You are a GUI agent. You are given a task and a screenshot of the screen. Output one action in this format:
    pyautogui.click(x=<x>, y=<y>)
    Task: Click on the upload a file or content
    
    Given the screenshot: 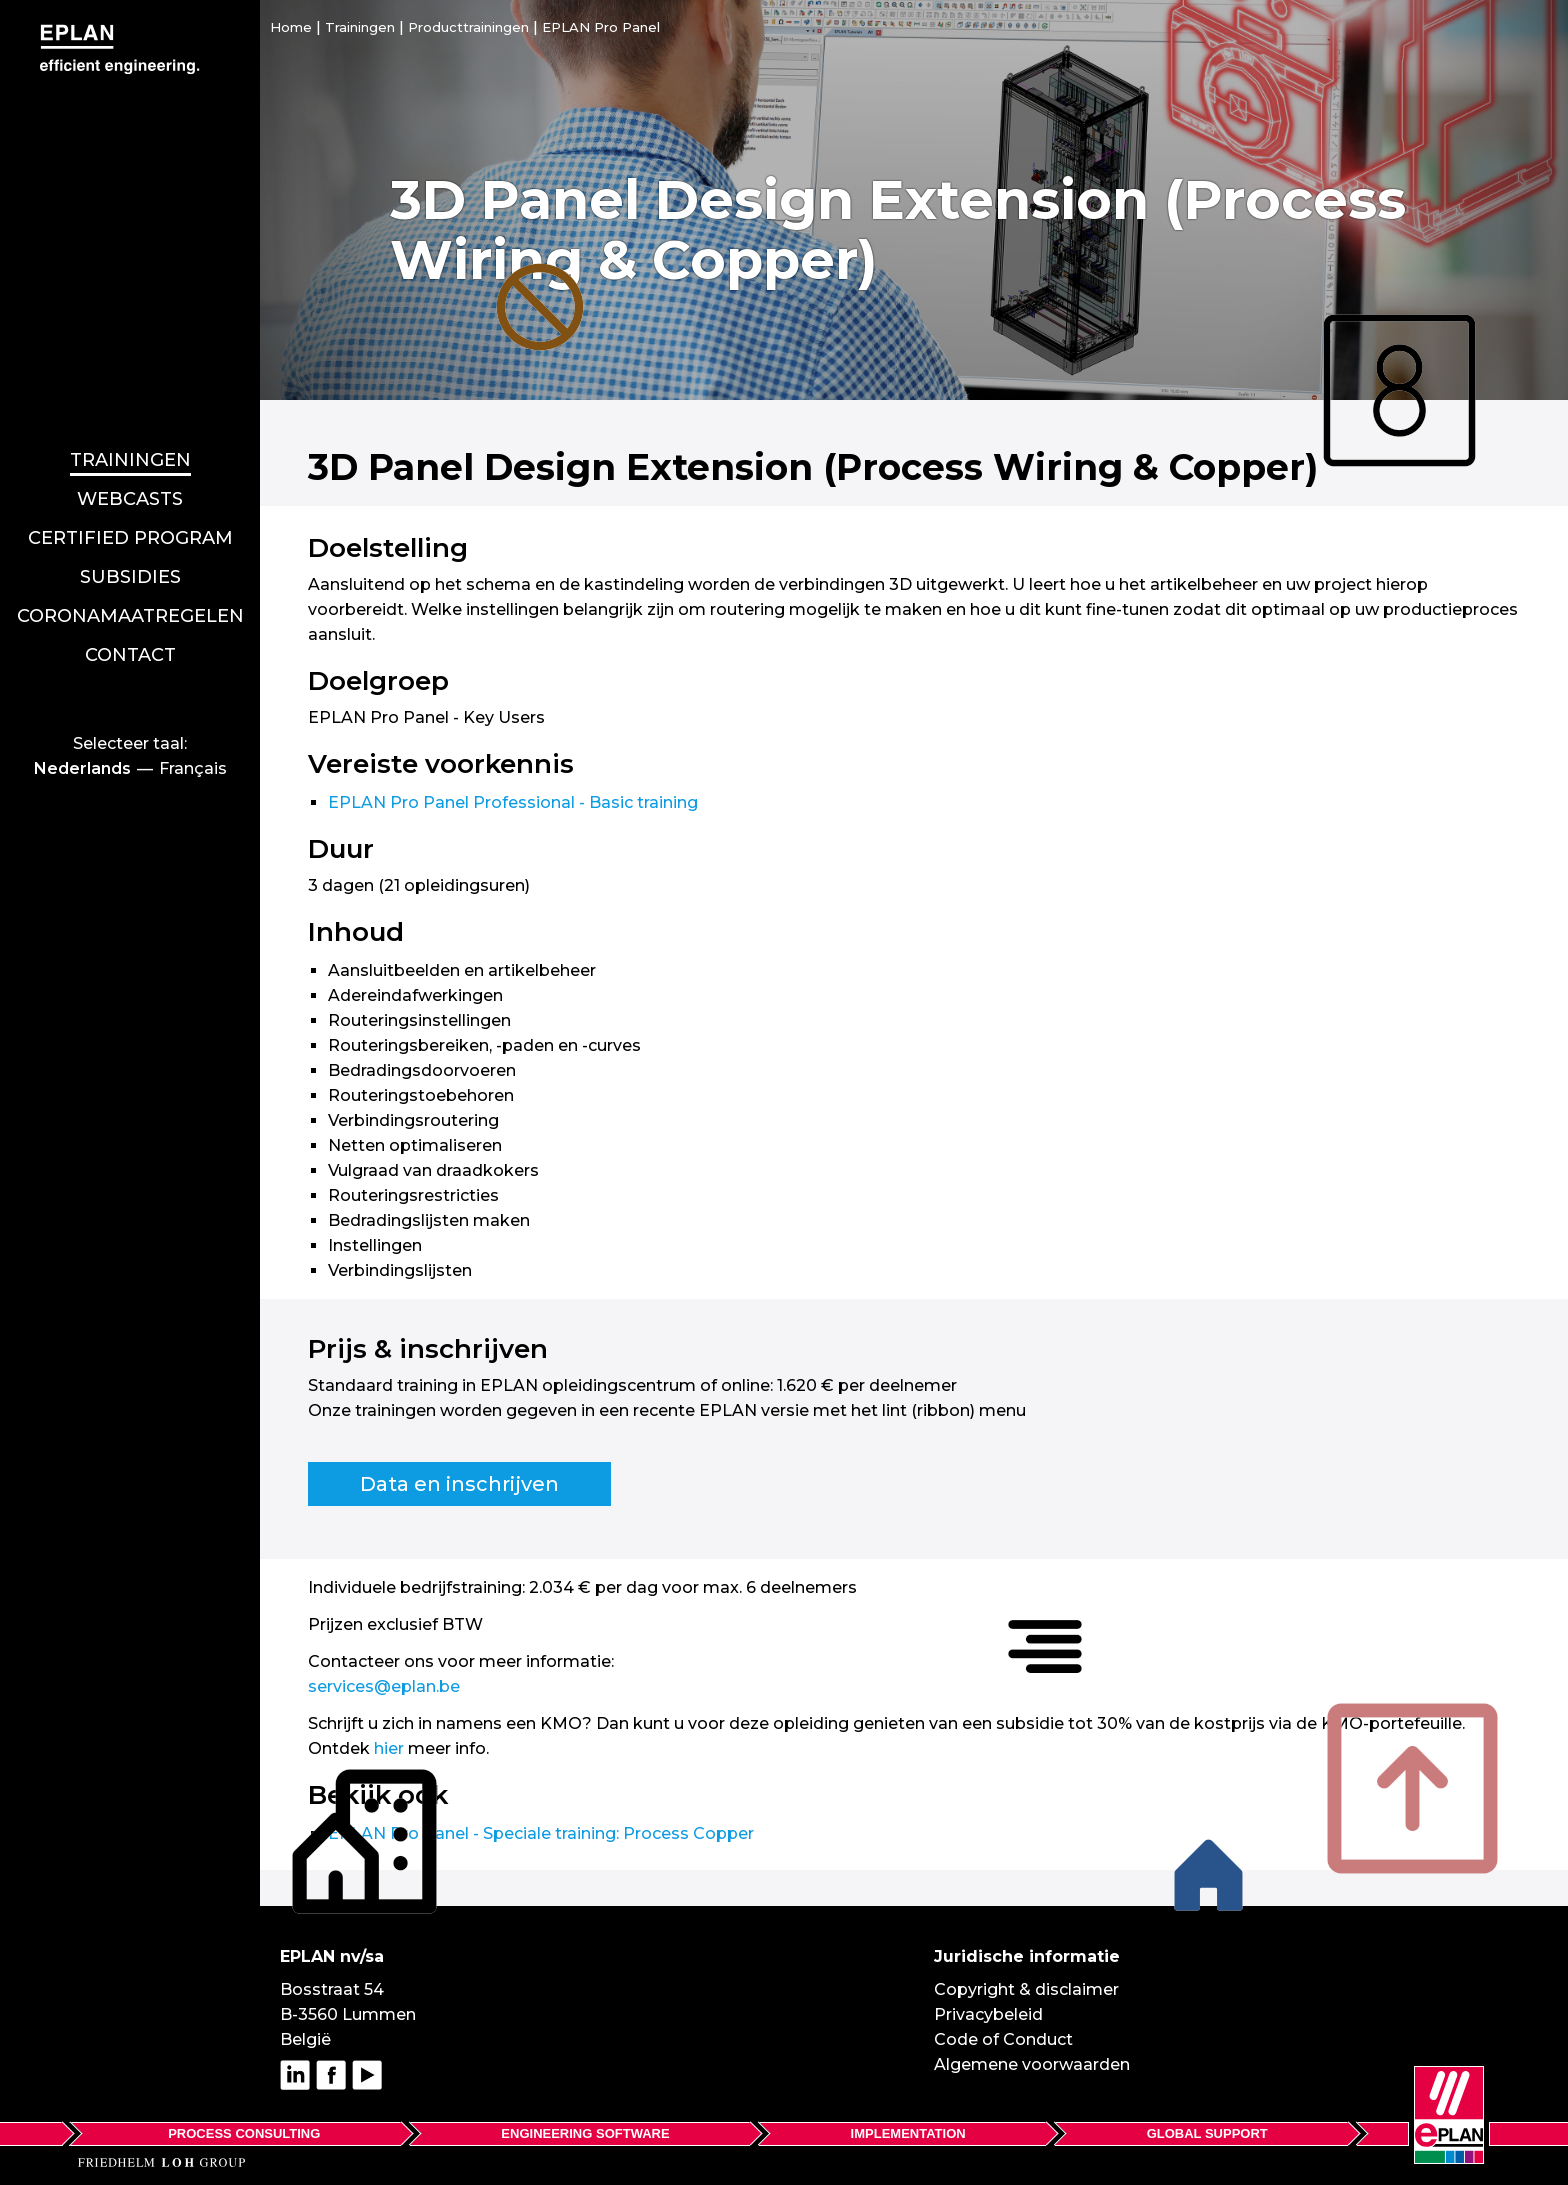 What is the action you would take?
    pyautogui.click(x=1412, y=1788)
    